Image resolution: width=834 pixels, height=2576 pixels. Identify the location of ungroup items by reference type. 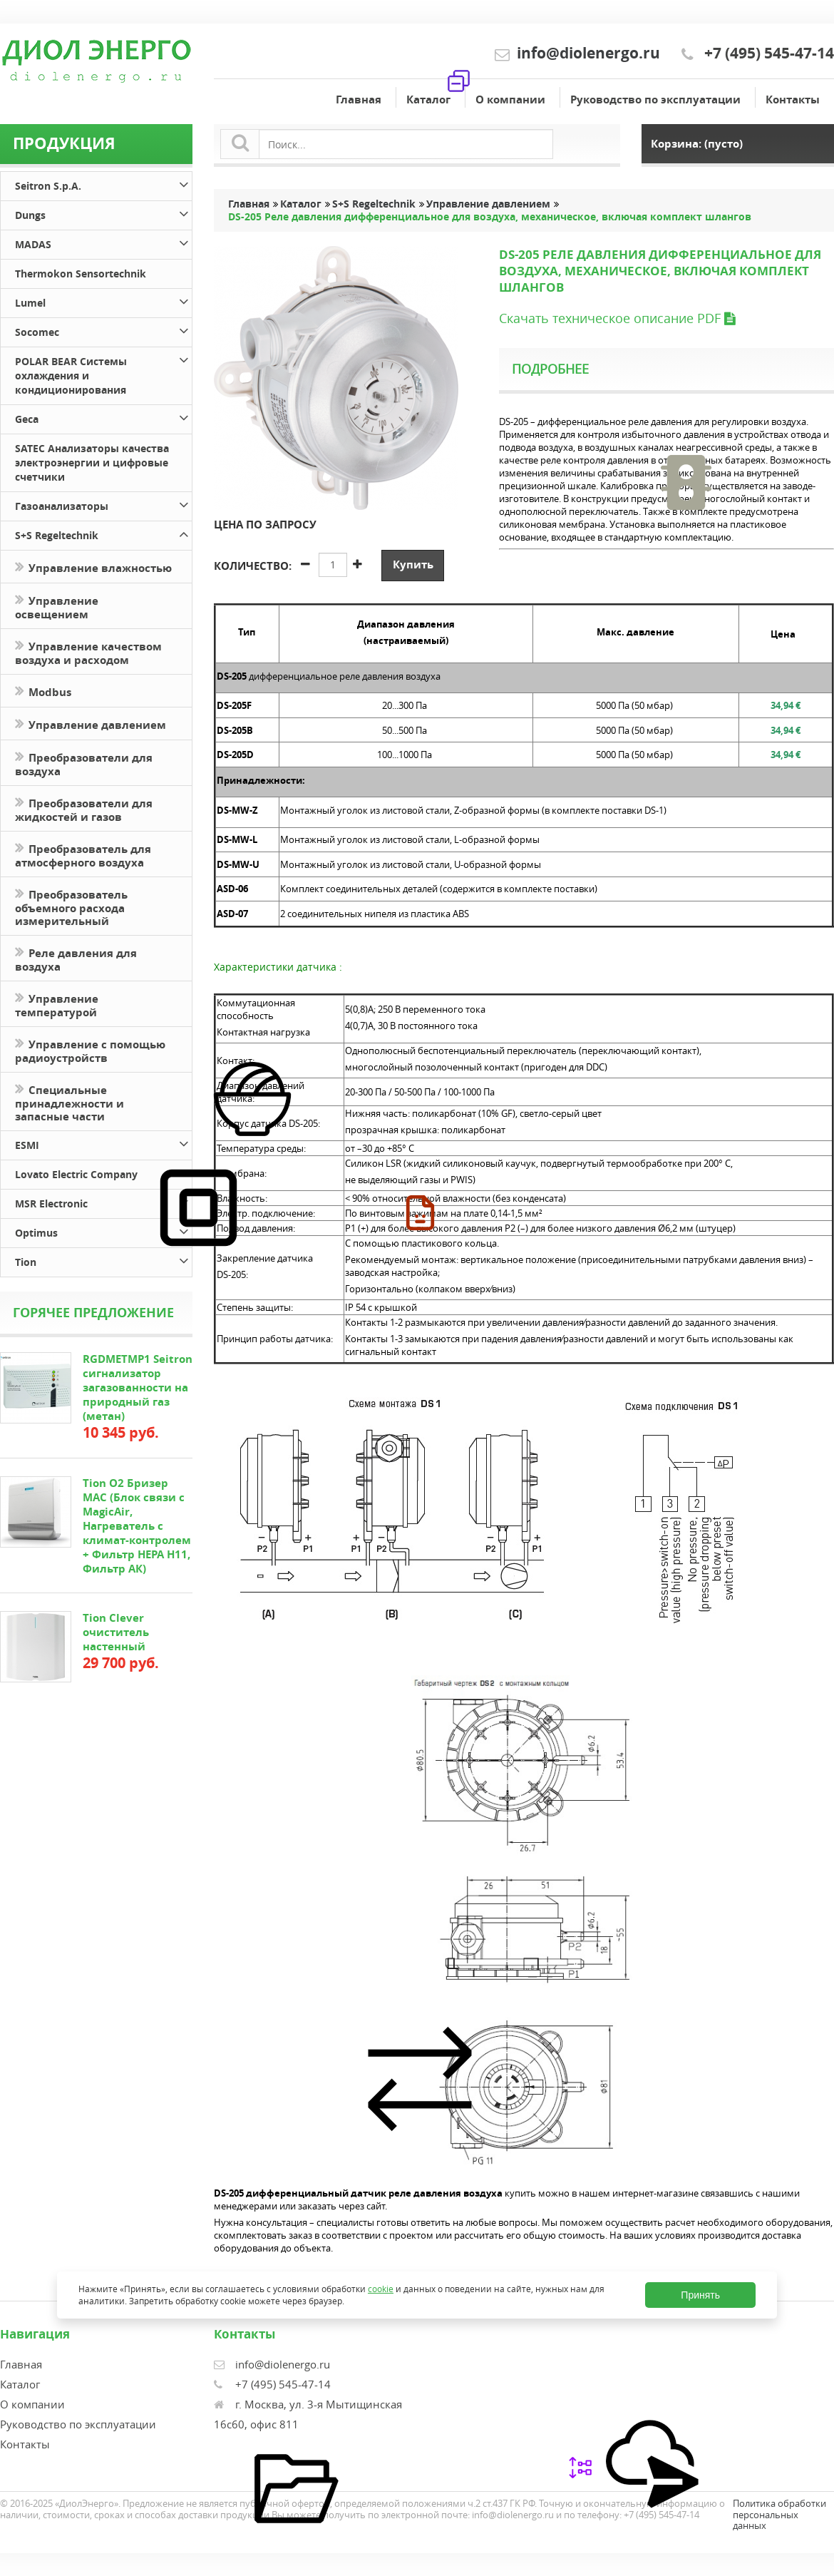
(581, 2468).